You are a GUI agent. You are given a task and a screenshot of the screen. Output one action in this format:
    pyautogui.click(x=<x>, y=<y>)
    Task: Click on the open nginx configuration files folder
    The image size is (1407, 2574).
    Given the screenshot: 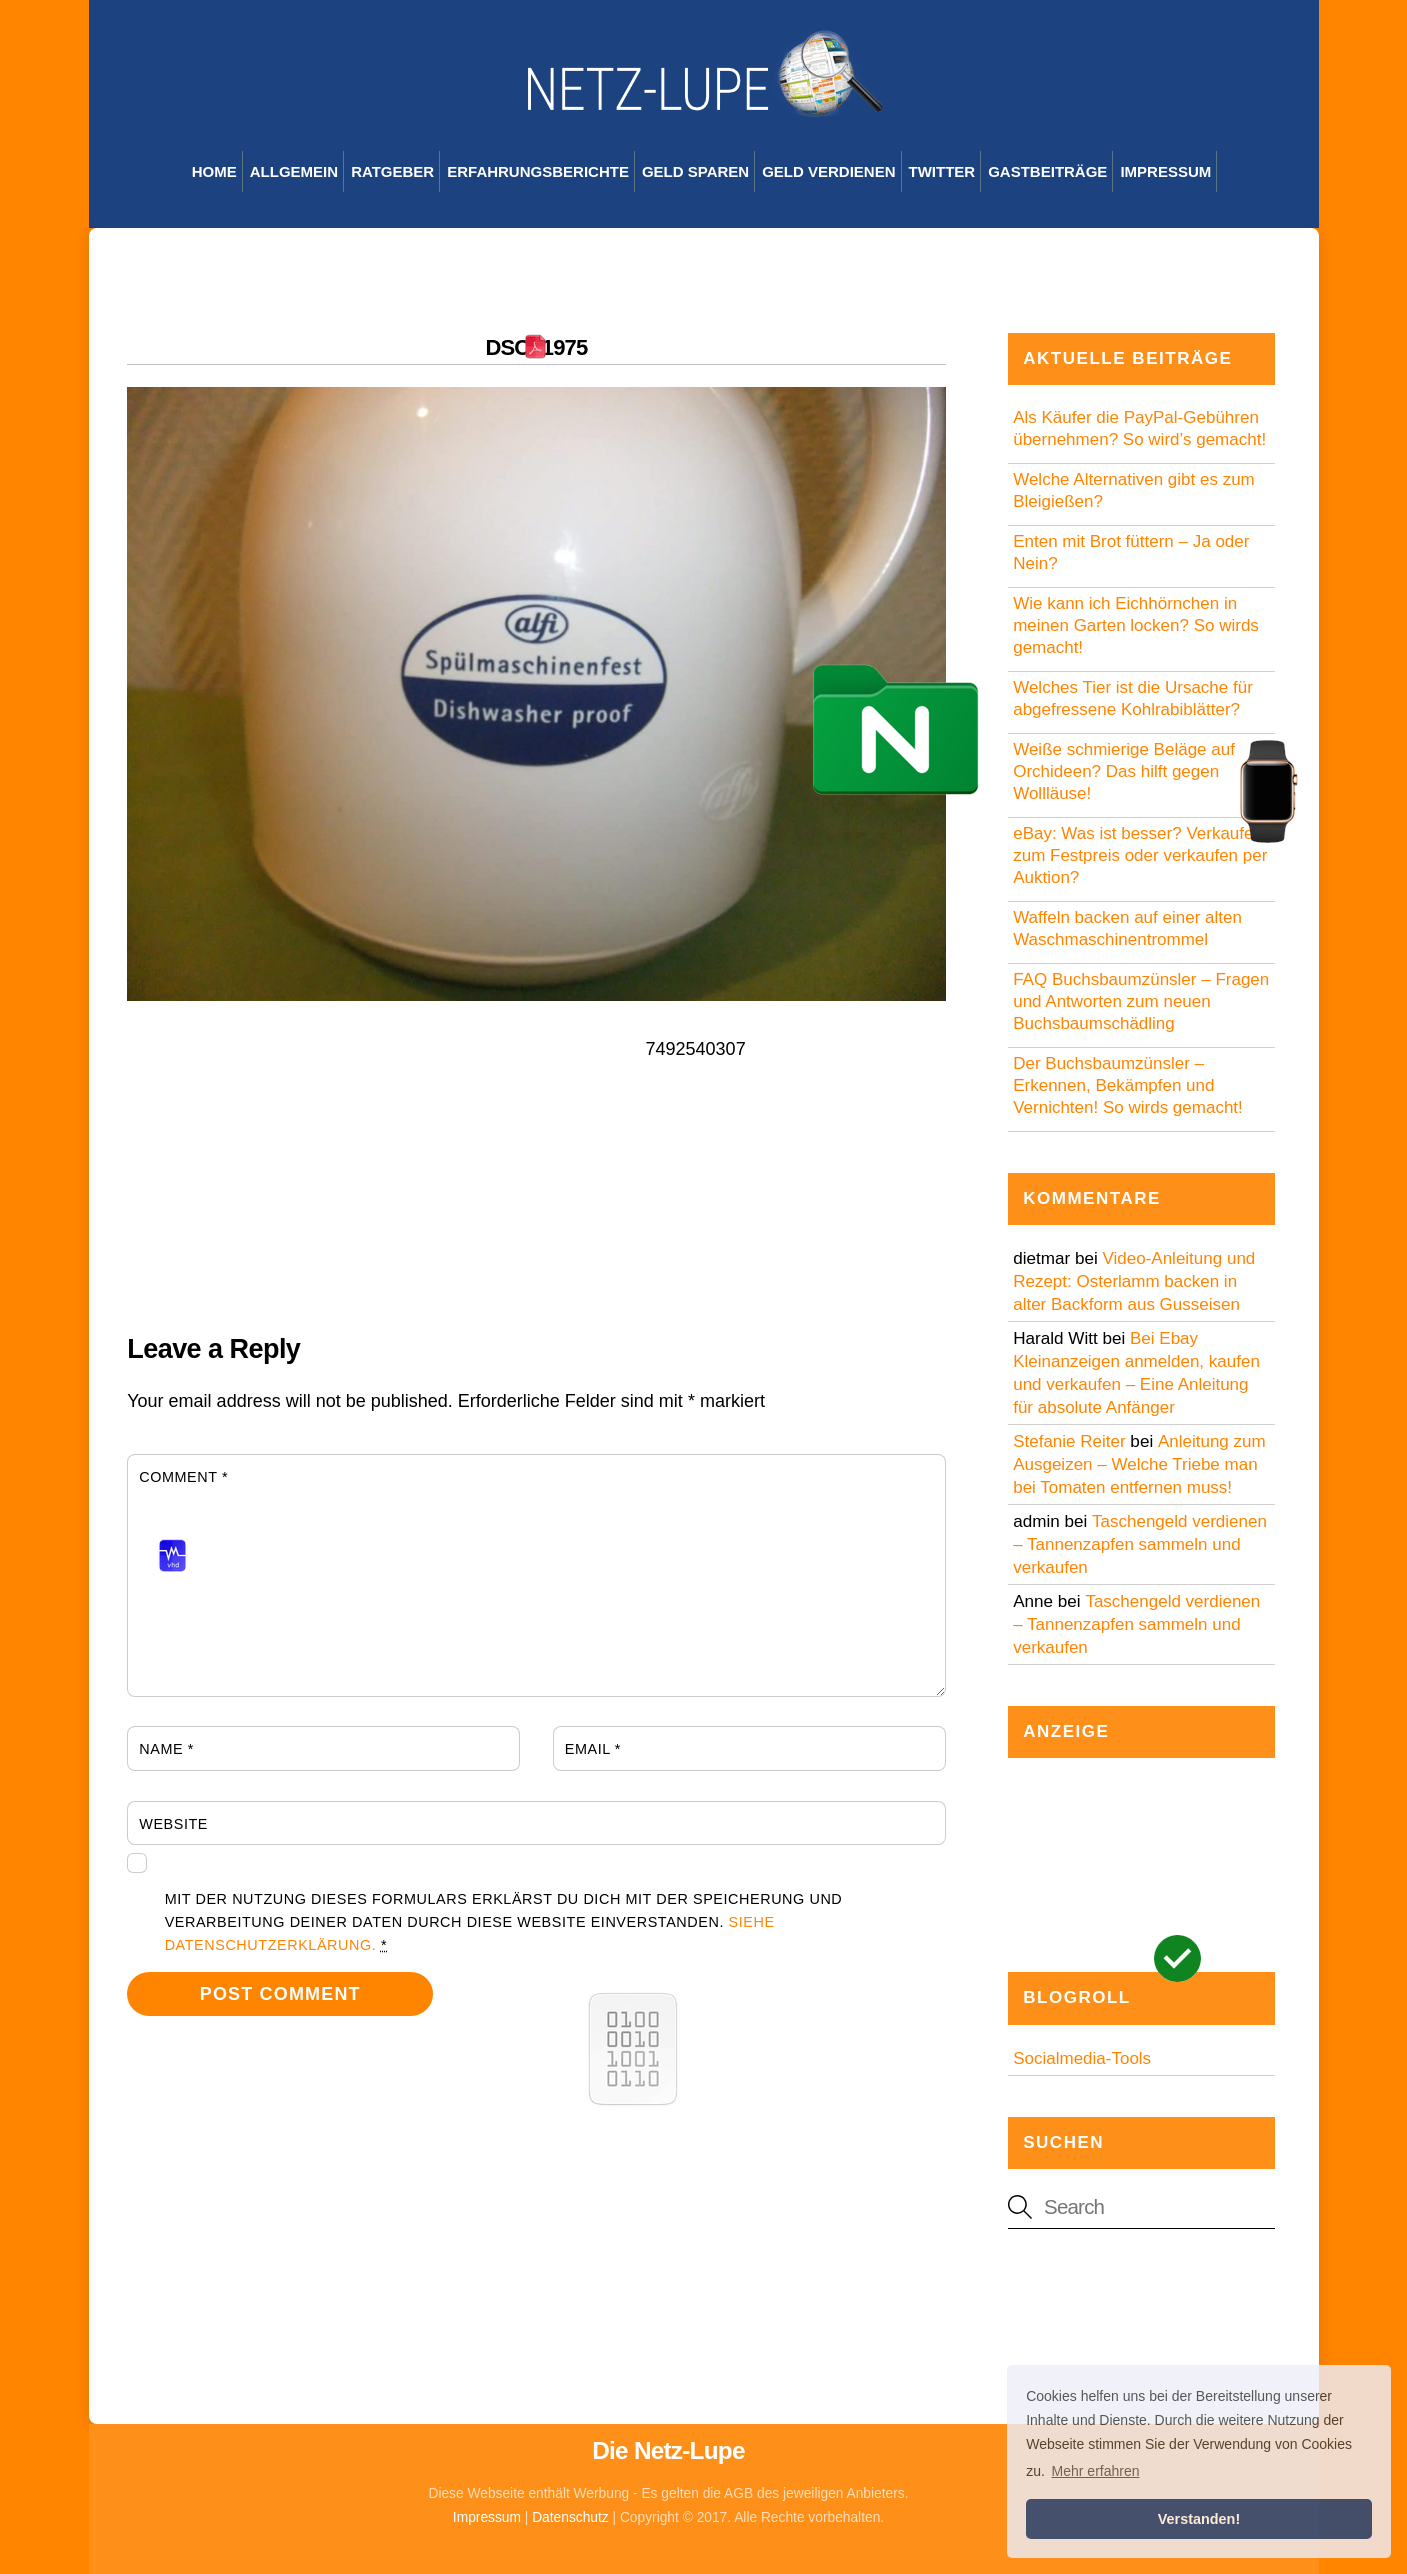 What is the action you would take?
    pyautogui.click(x=895, y=734)
    